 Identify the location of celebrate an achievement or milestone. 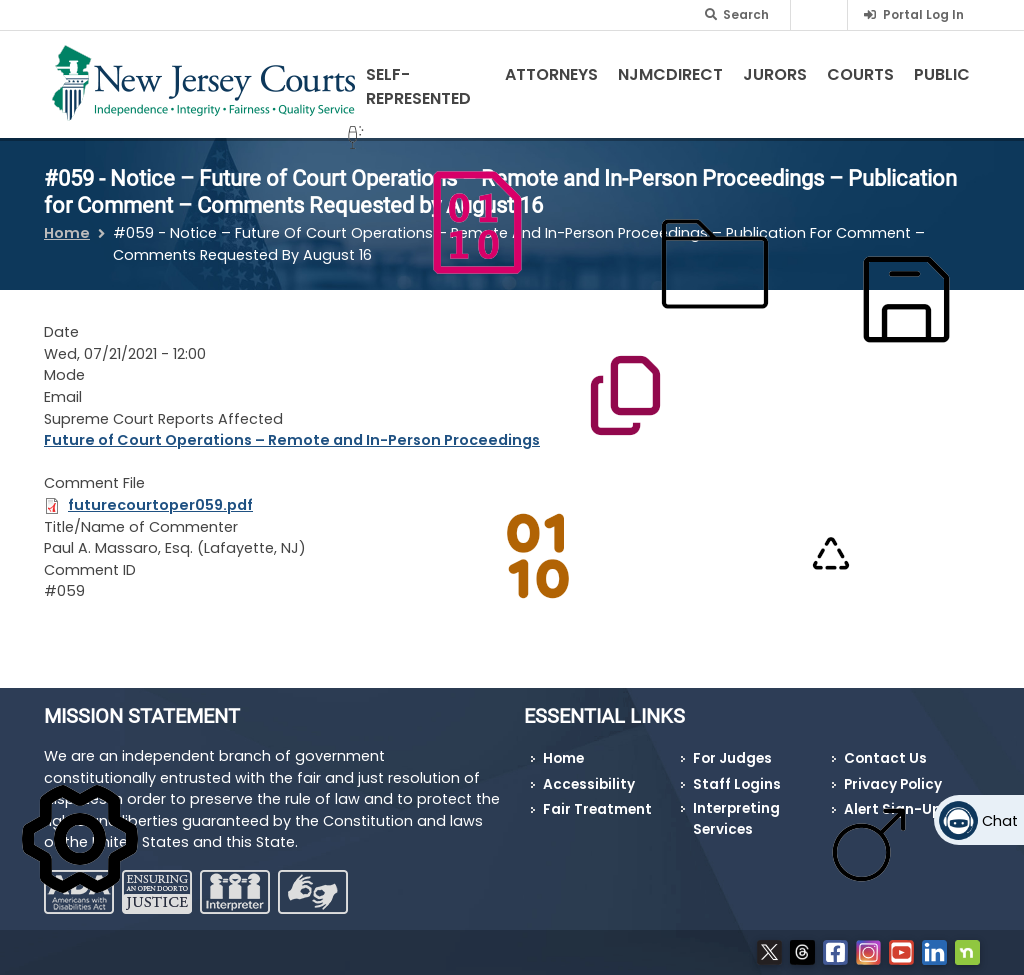
(353, 137).